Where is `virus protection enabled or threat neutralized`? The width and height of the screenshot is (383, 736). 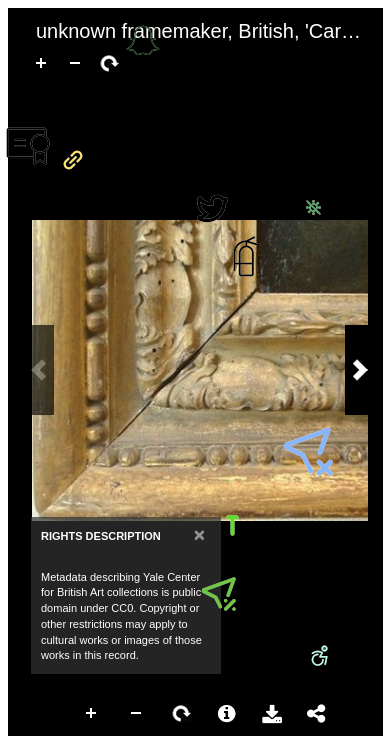 virus protection enabled or threat neutralized is located at coordinates (313, 207).